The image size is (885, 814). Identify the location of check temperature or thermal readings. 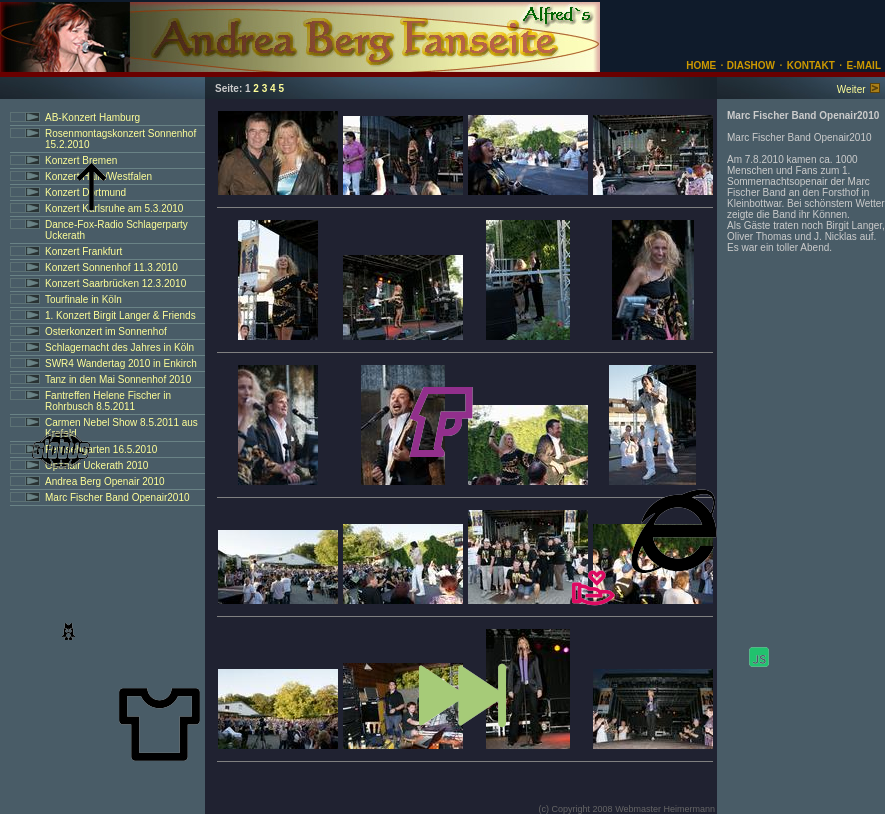
(441, 422).